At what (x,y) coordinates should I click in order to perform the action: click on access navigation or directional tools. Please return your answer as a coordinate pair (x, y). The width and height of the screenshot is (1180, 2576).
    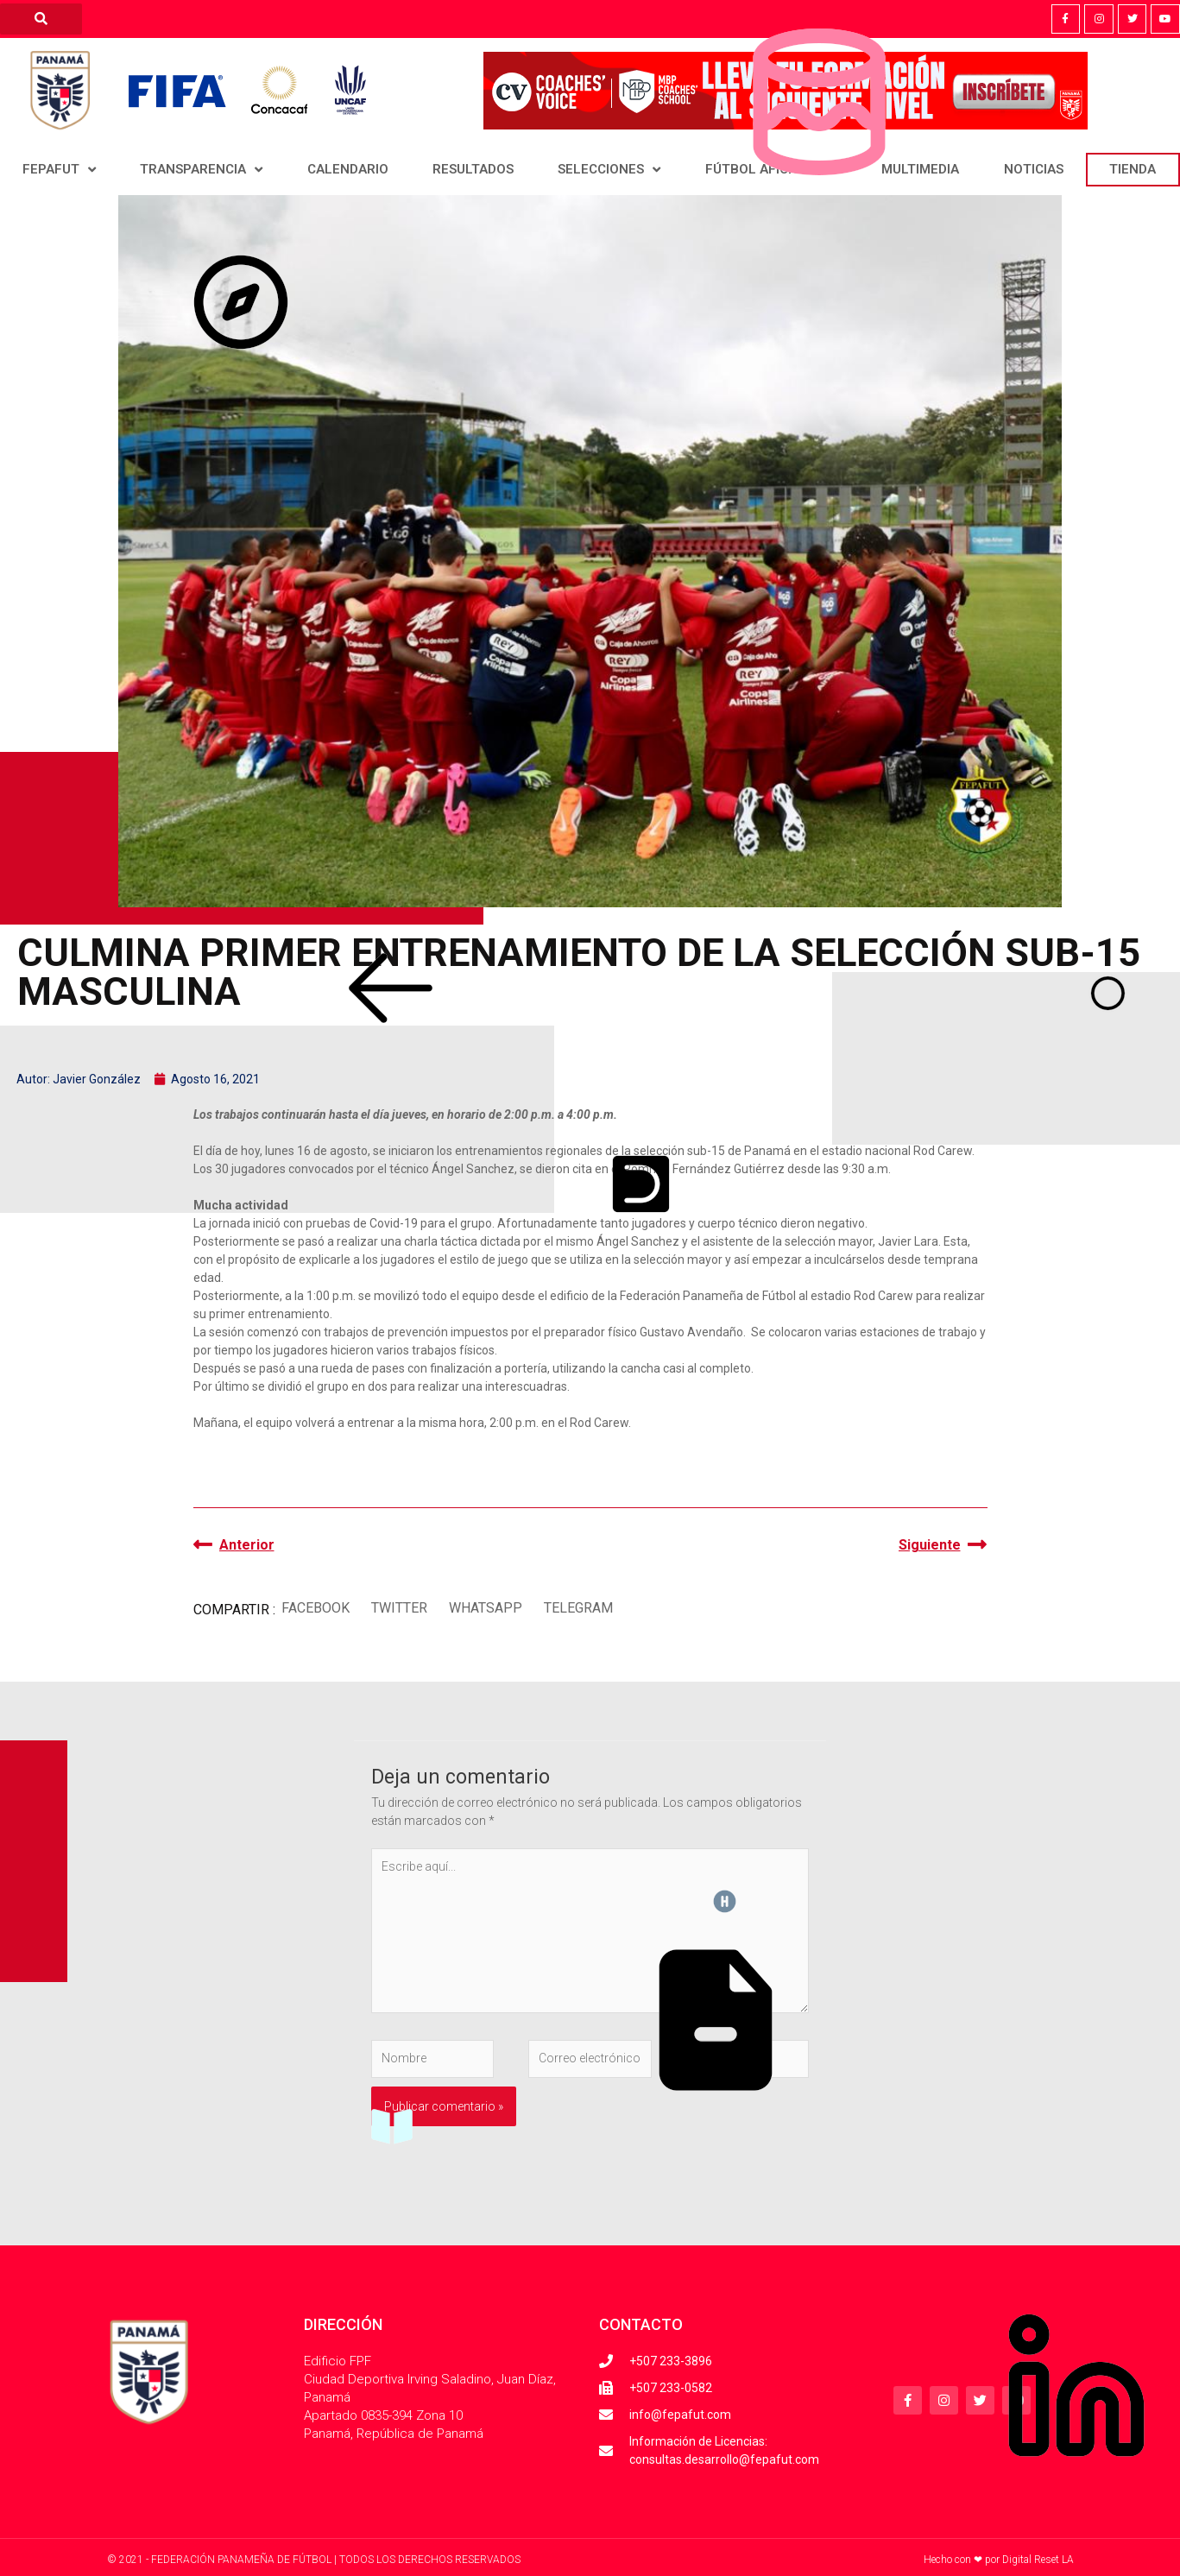
    Looking at the image, I should click on (241, 302).